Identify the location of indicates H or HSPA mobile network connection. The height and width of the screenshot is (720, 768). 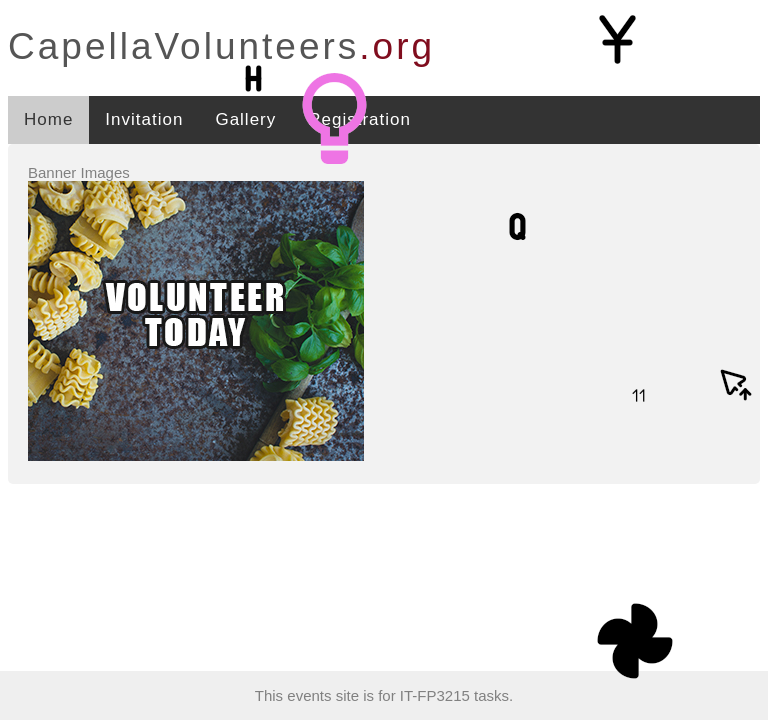
(253, 78).